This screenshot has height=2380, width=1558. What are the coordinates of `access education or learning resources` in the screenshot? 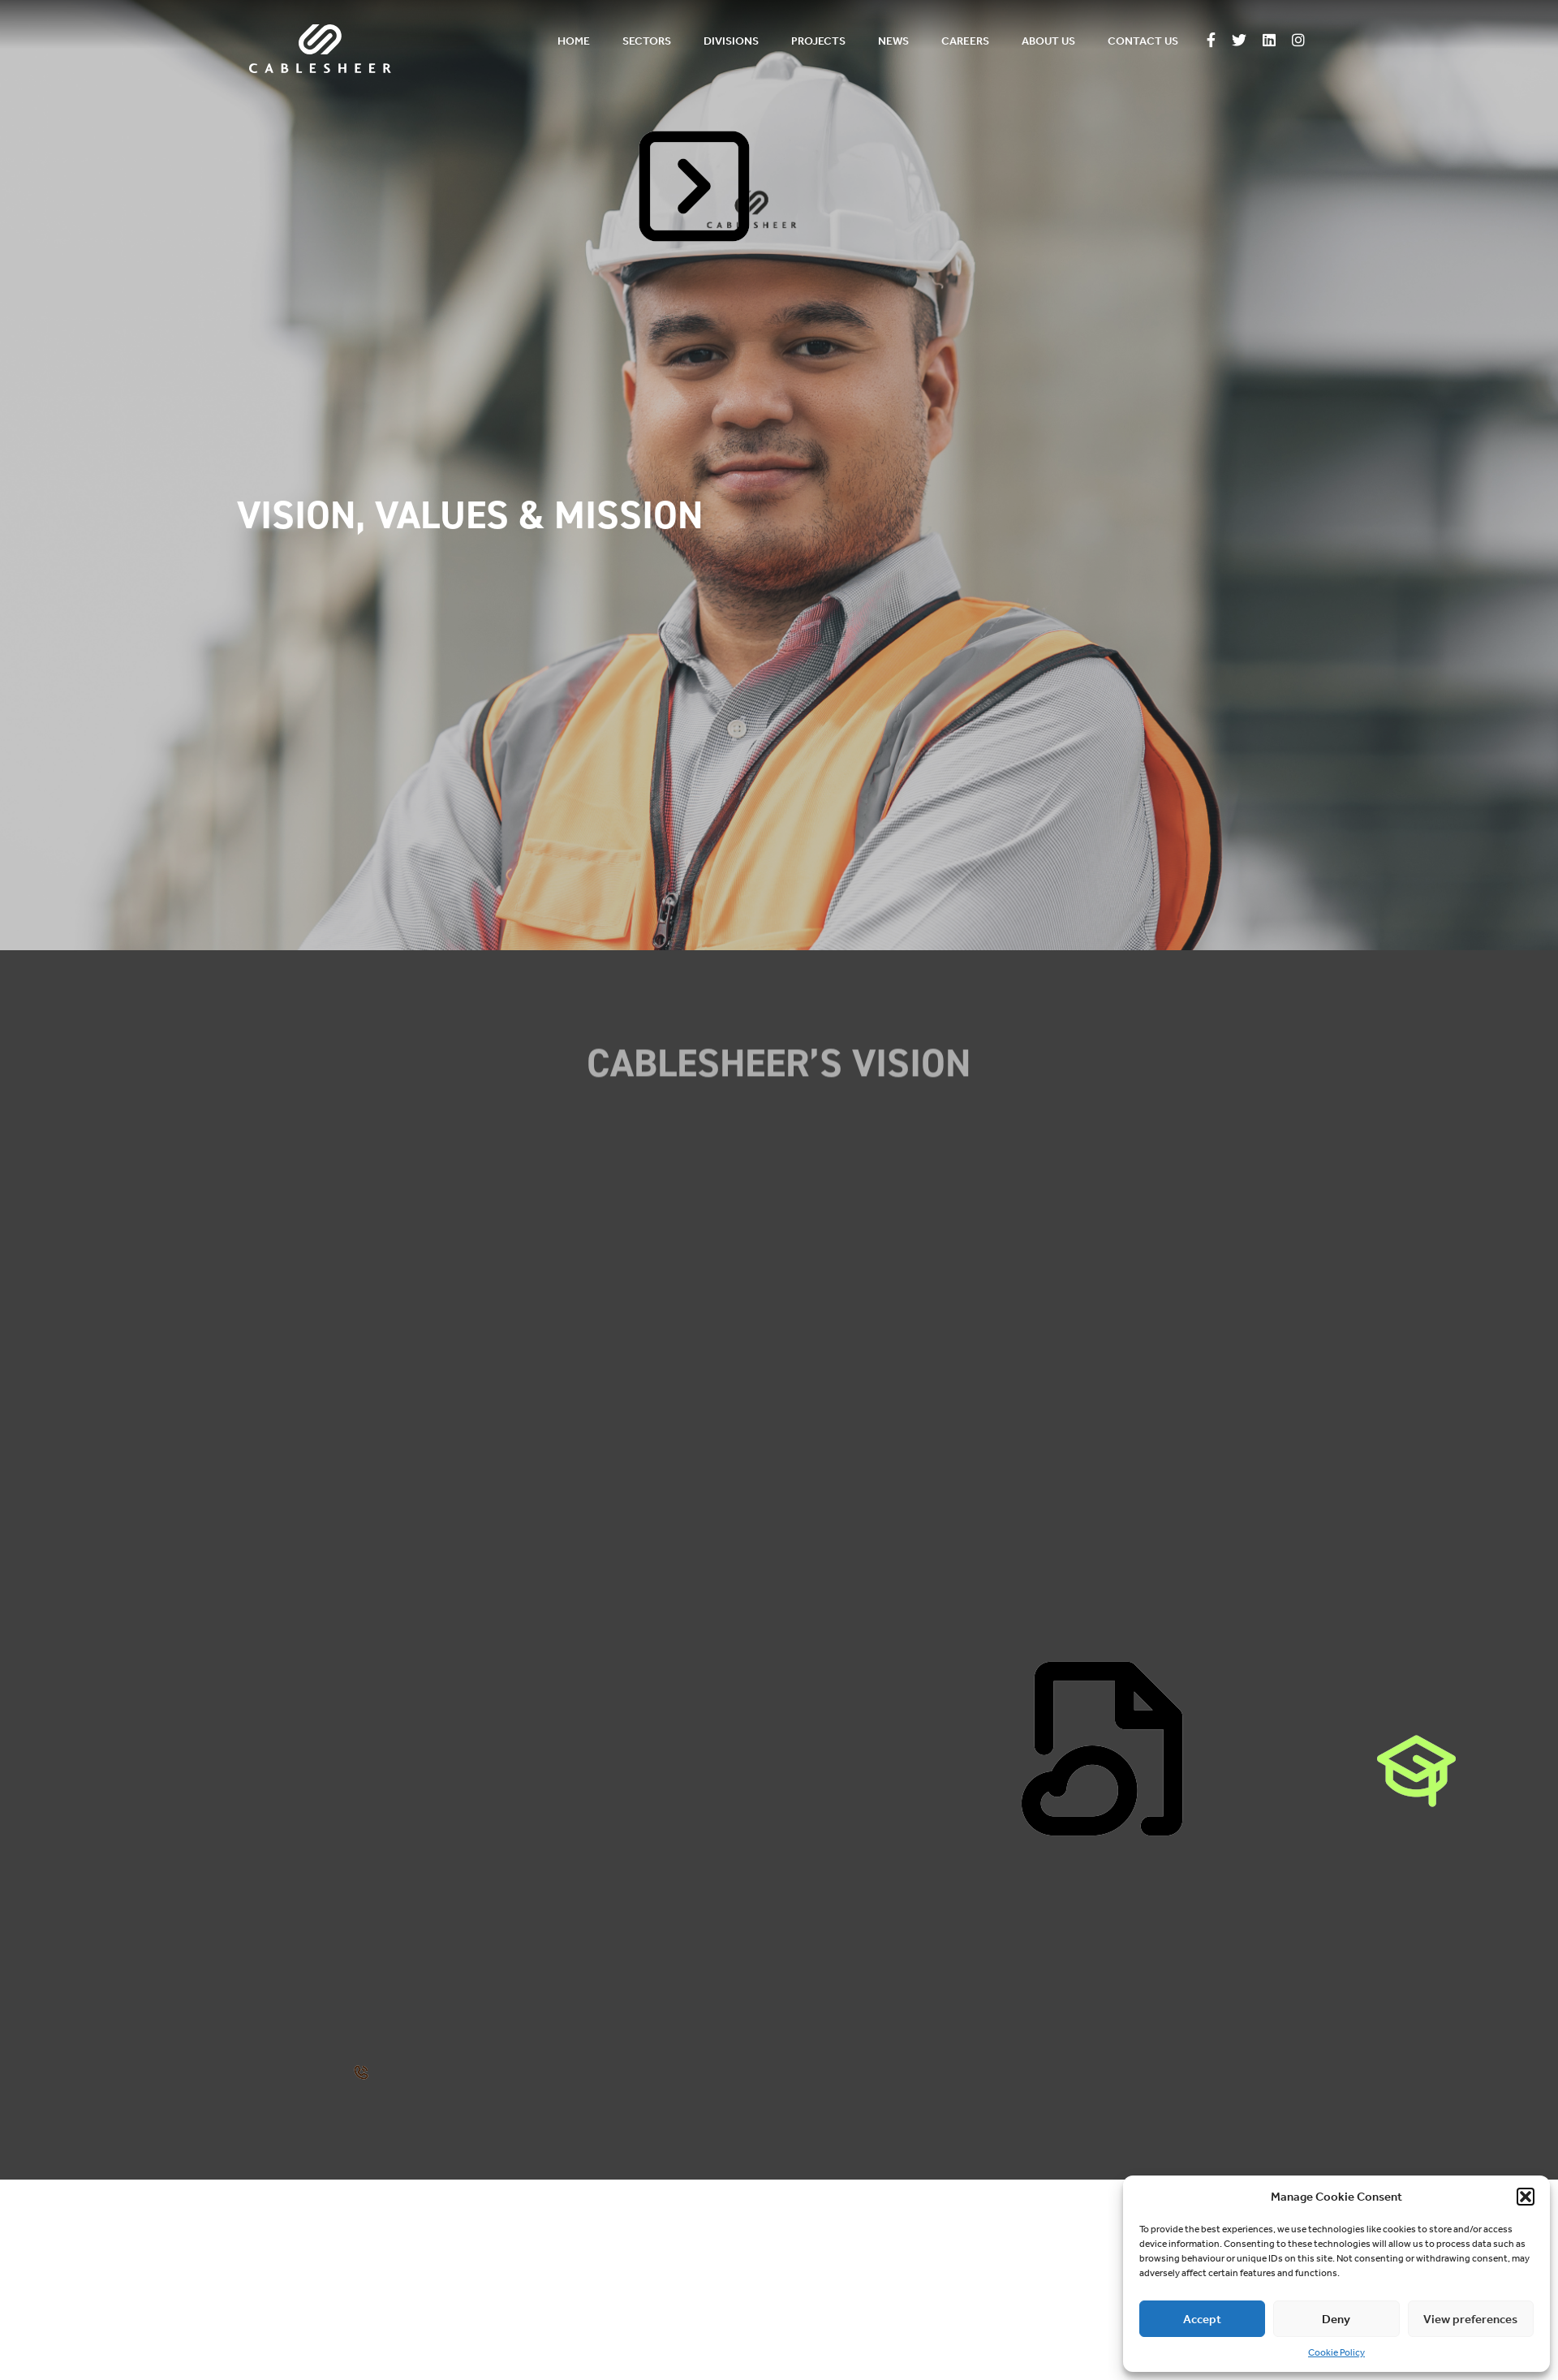 It's located at (1416, 1768).